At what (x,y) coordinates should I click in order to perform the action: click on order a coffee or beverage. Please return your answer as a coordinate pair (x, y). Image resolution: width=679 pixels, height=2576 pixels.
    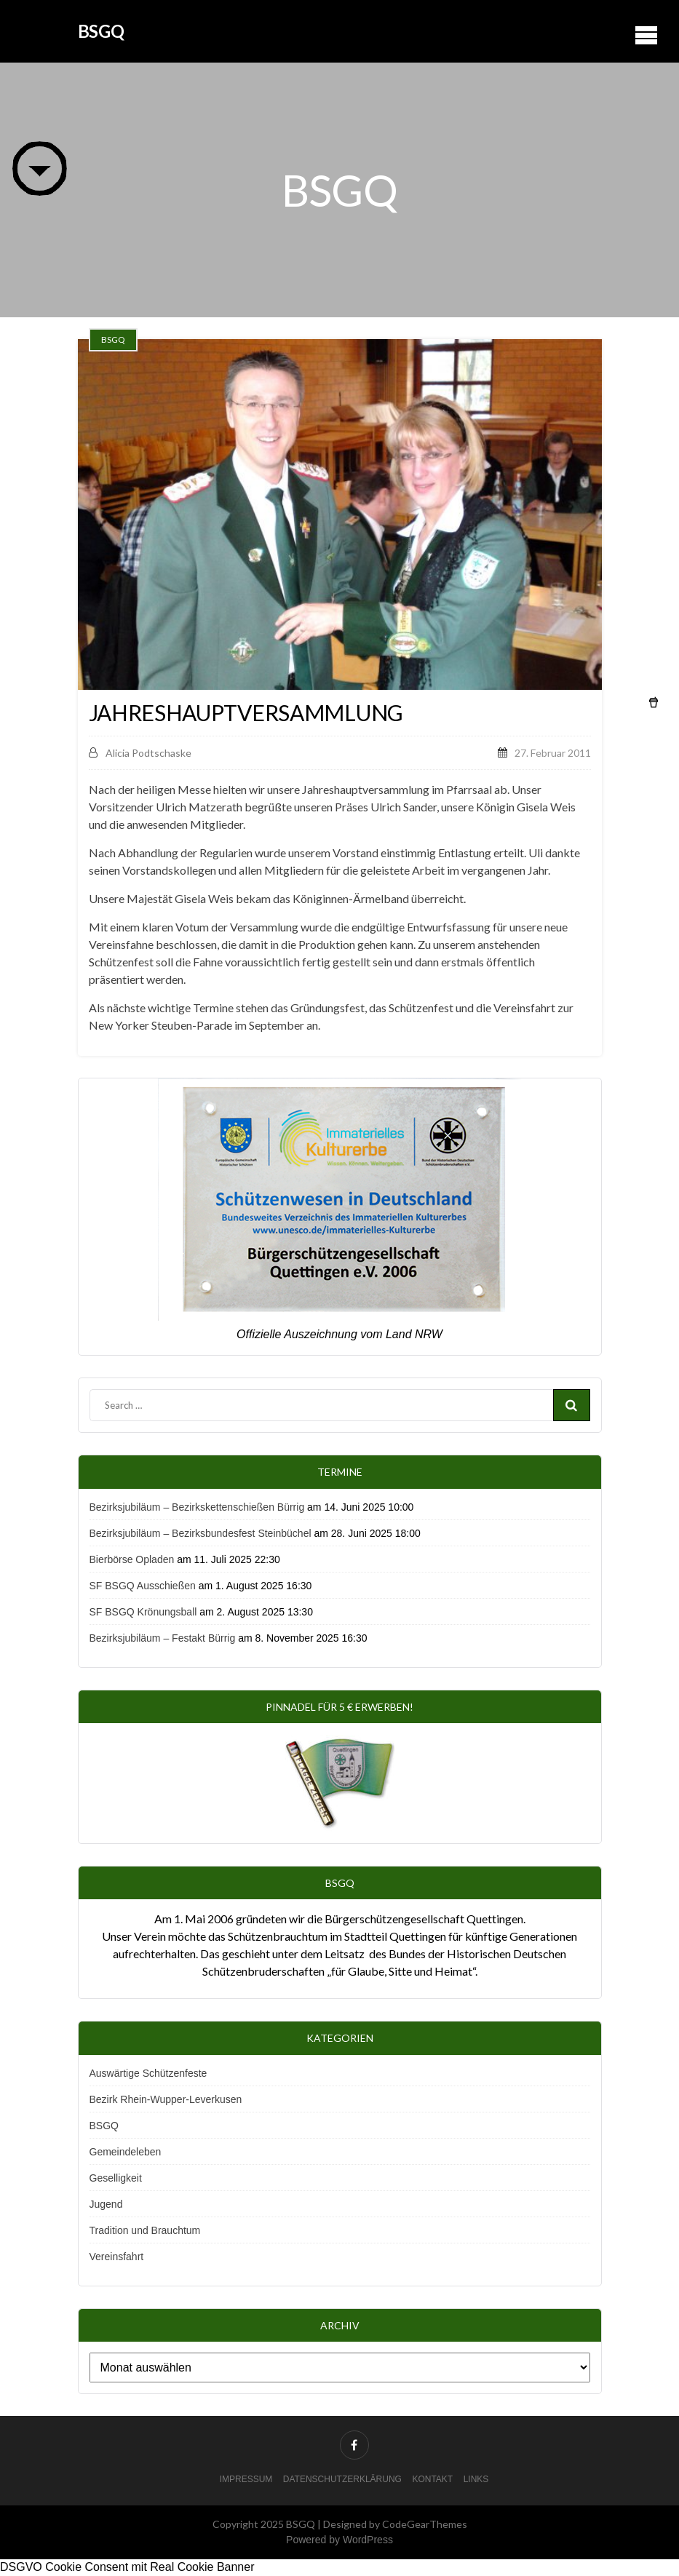
    Looking at the image, I should click on (654, 702).